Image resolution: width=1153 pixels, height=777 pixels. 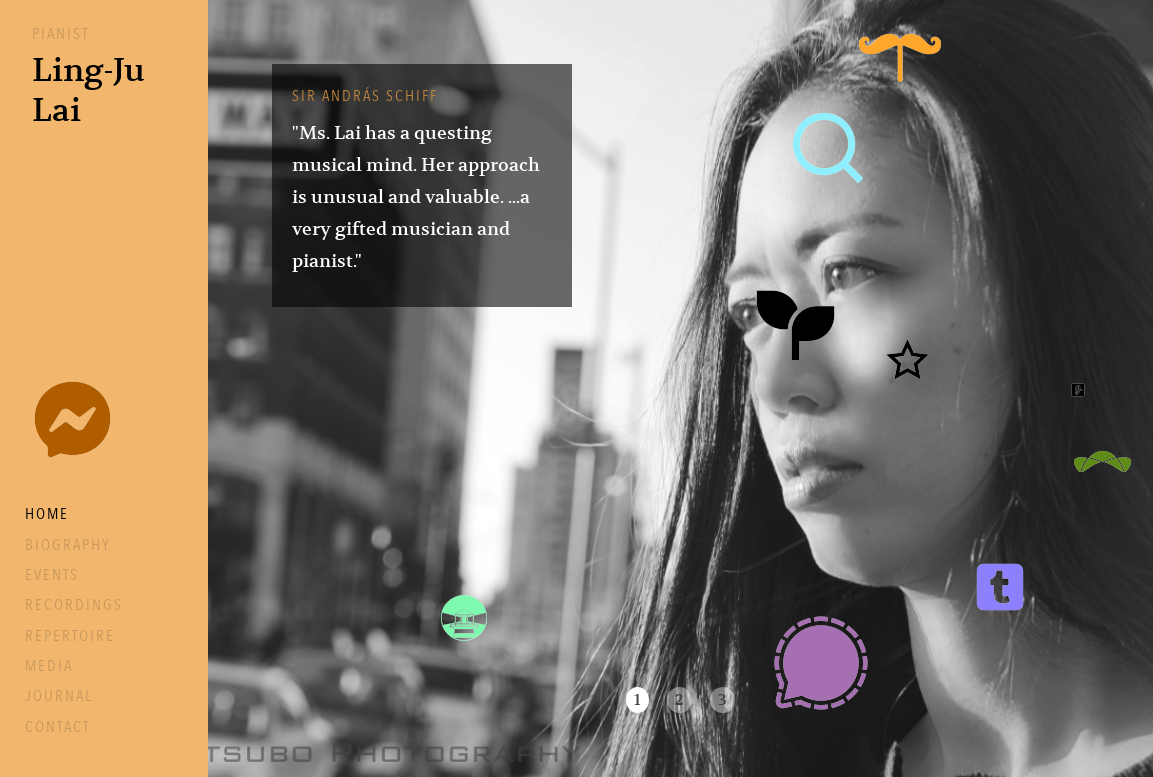 I want to click on open facebook messenger, so click(x=72, y=419).